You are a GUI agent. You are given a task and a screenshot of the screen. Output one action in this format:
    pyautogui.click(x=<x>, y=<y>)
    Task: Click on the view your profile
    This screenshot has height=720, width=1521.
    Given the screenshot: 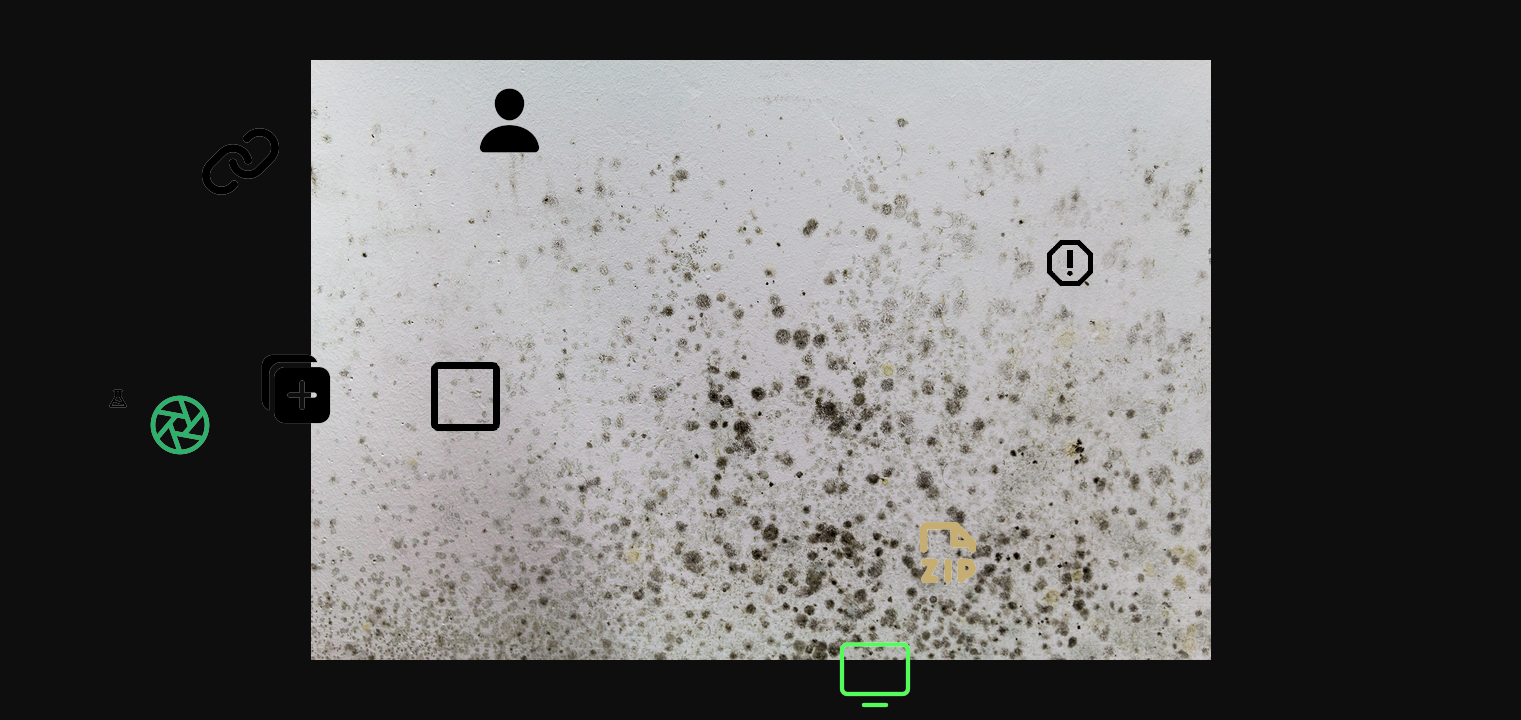 What is the action you would take?
    pyautogui.click(x=509, y=120)
    